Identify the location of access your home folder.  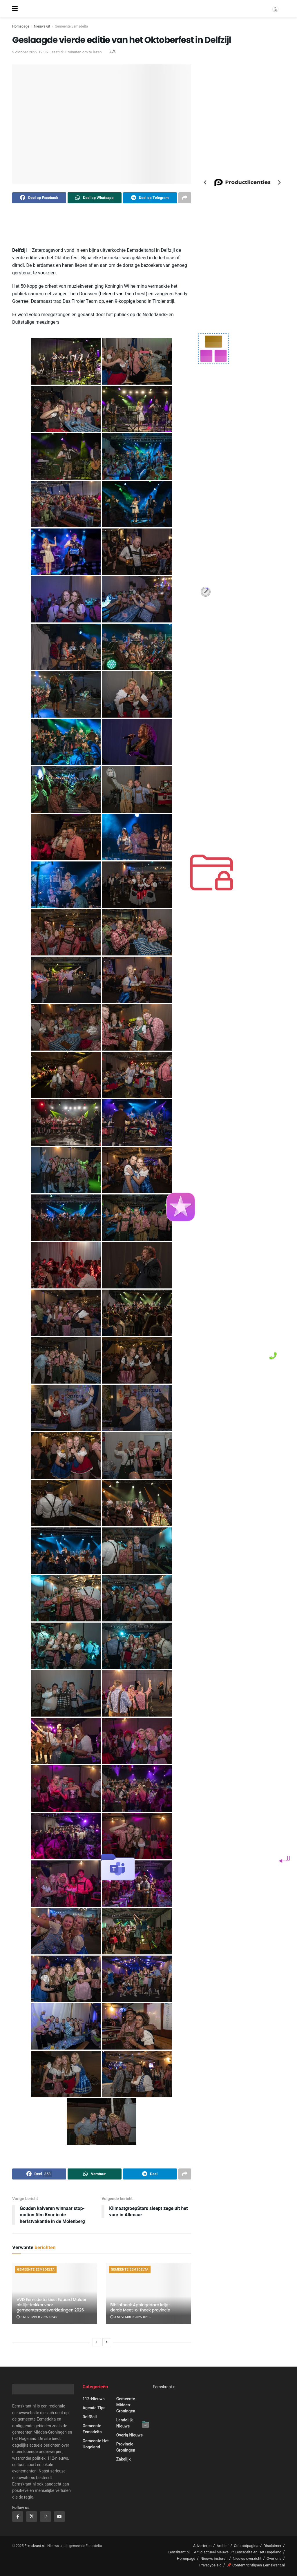
(145, 2424).